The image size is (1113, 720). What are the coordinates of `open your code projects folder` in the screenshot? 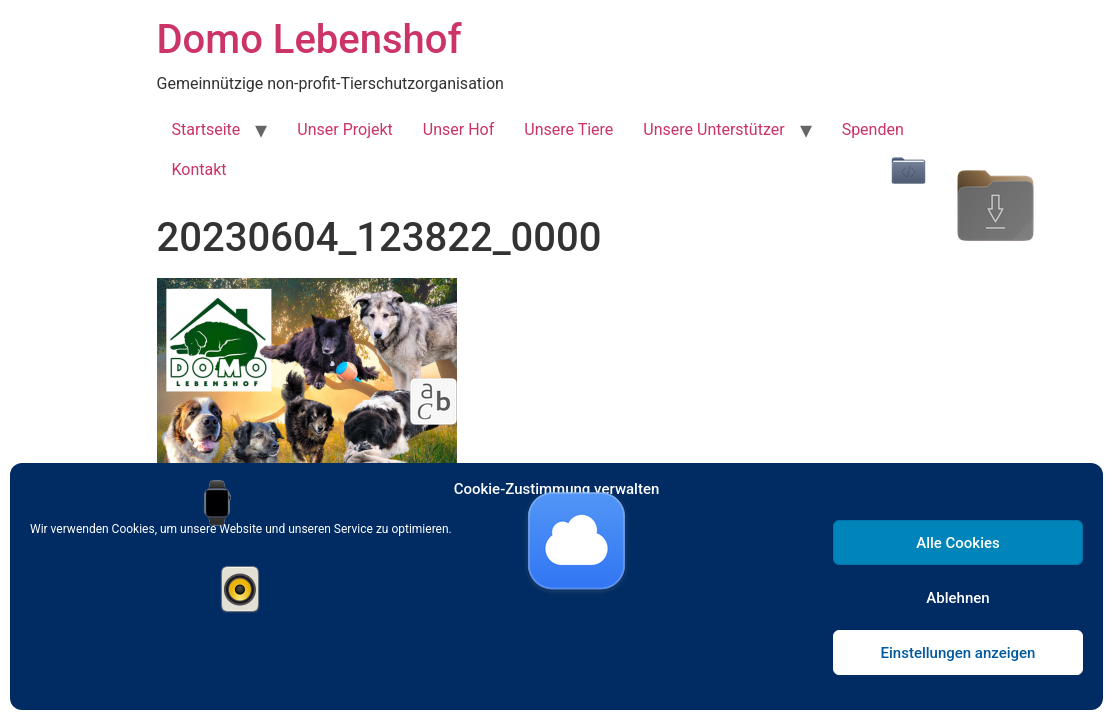 It's located at (908, 170).